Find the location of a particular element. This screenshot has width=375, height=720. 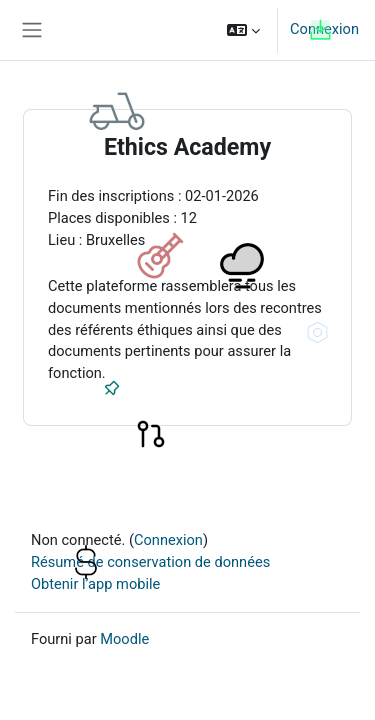

pin an item to keep it visible is located at coordinates (111, 388).